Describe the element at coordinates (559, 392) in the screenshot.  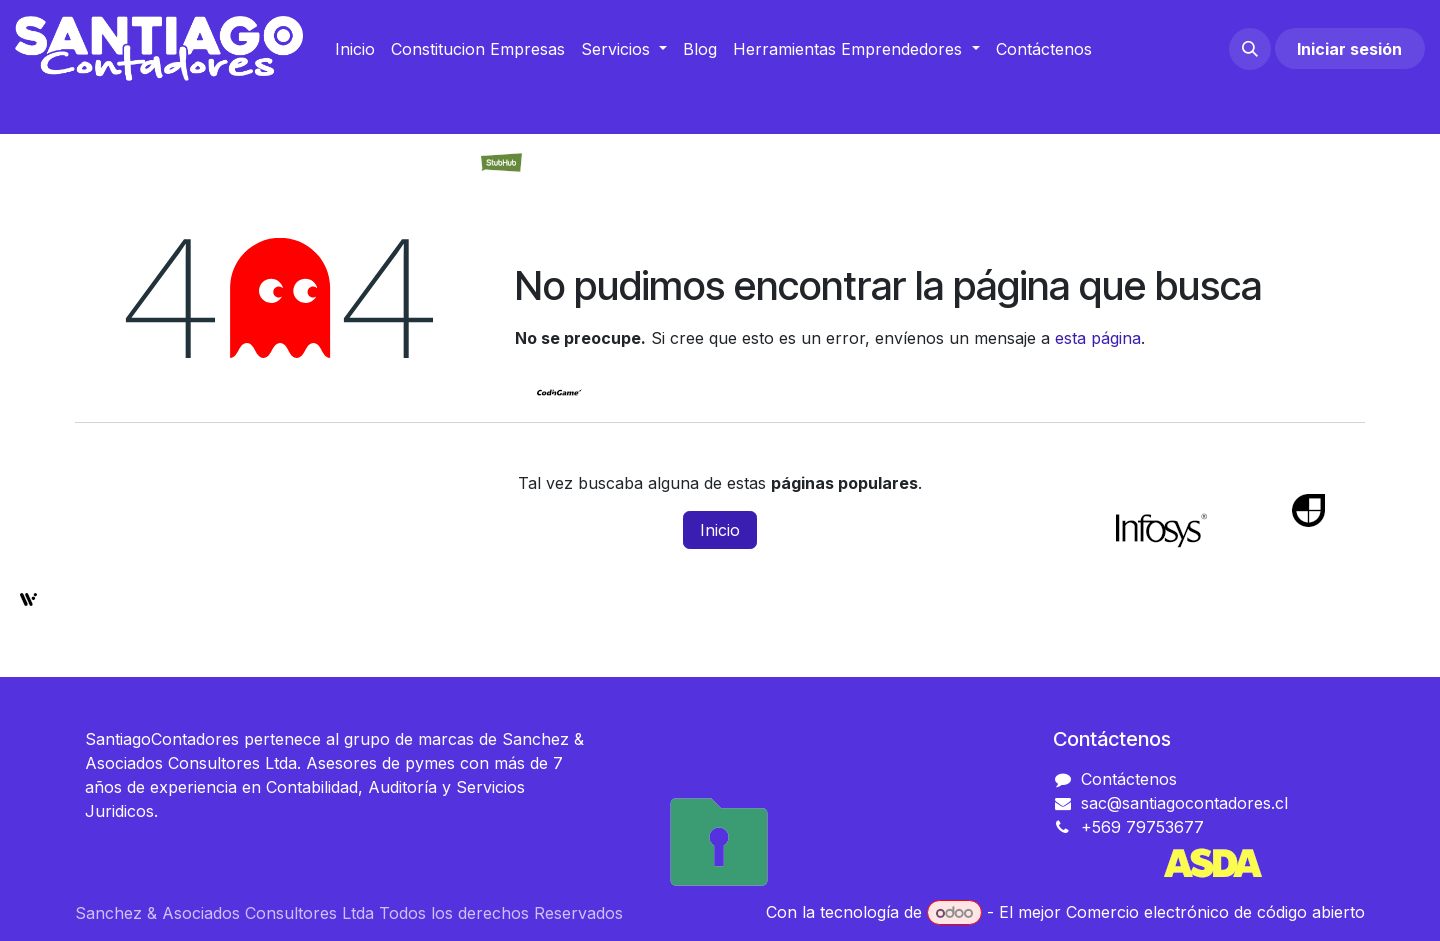
I see `visit the CodinGame platform` at that location.